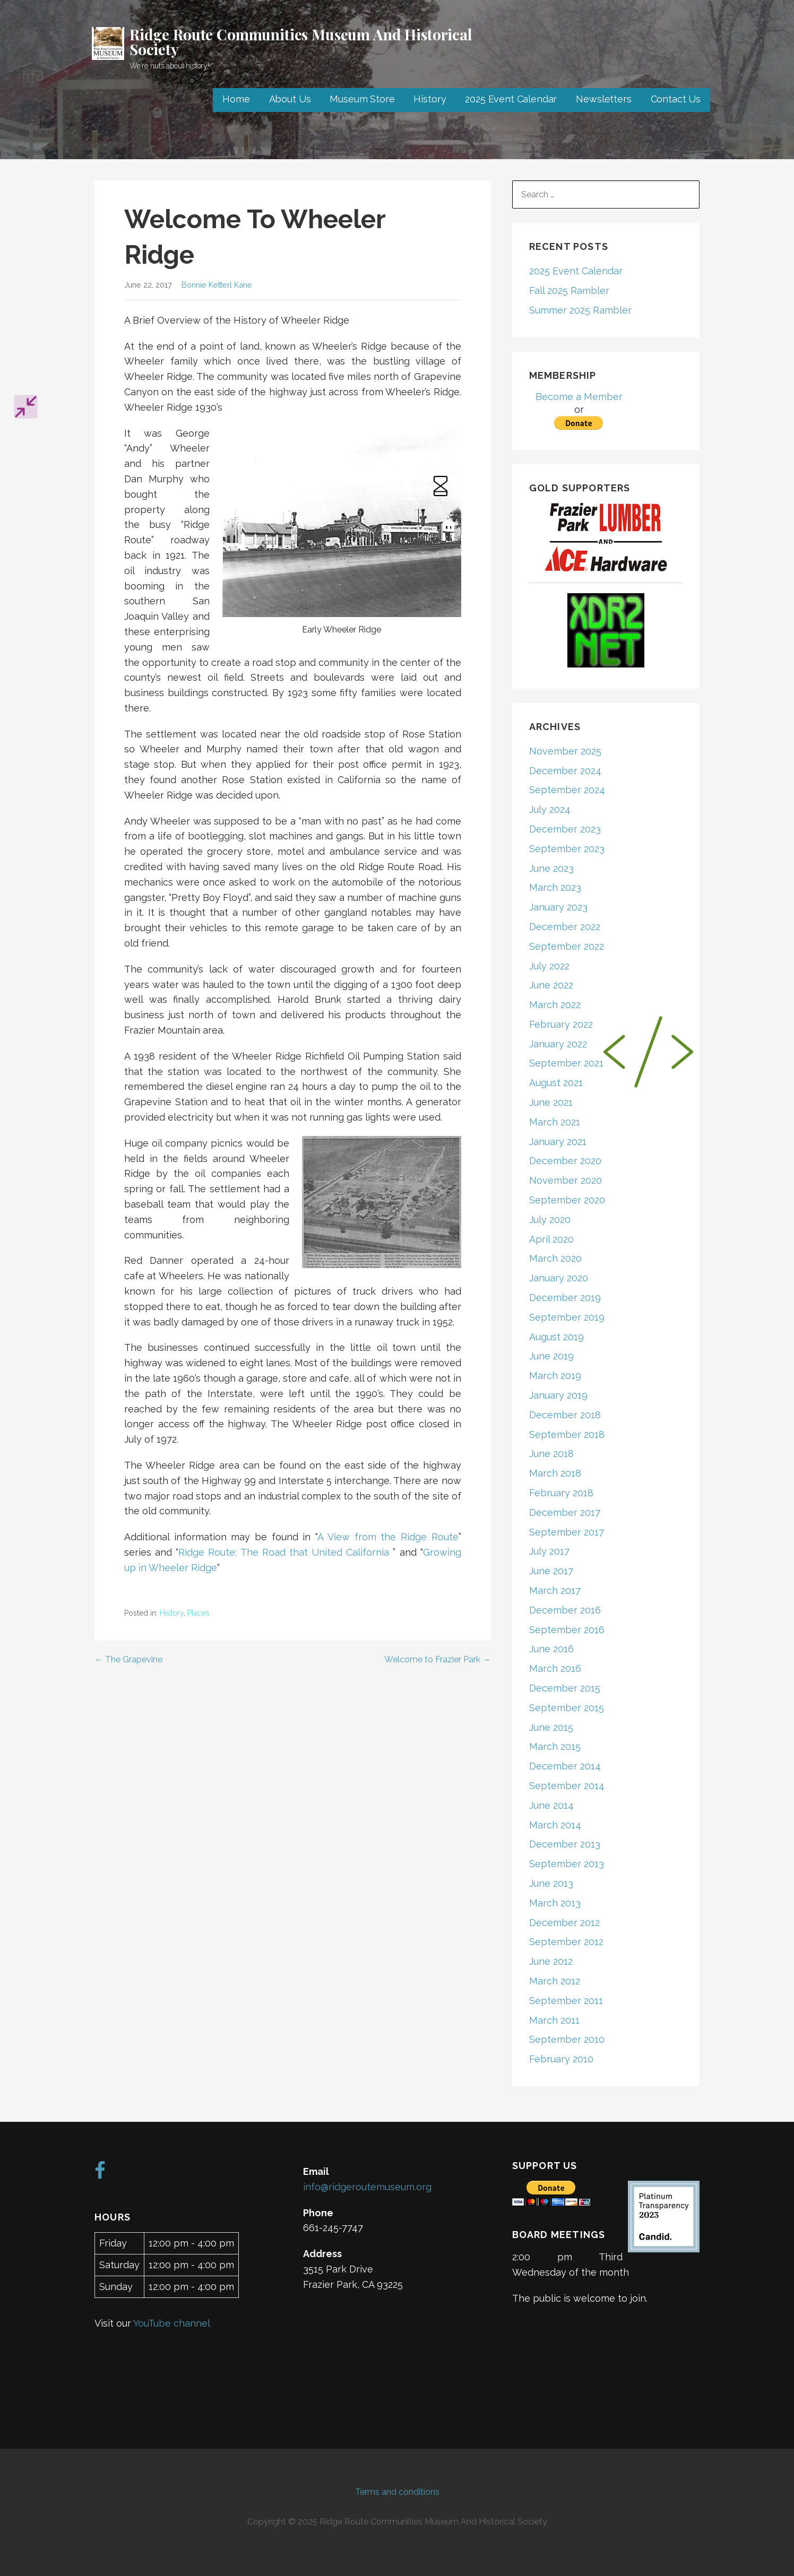 Image resolution: width=794 pixels, height=2576 pixels. I want to click on indicates a workflow or process flow direction, so click(200, 76).